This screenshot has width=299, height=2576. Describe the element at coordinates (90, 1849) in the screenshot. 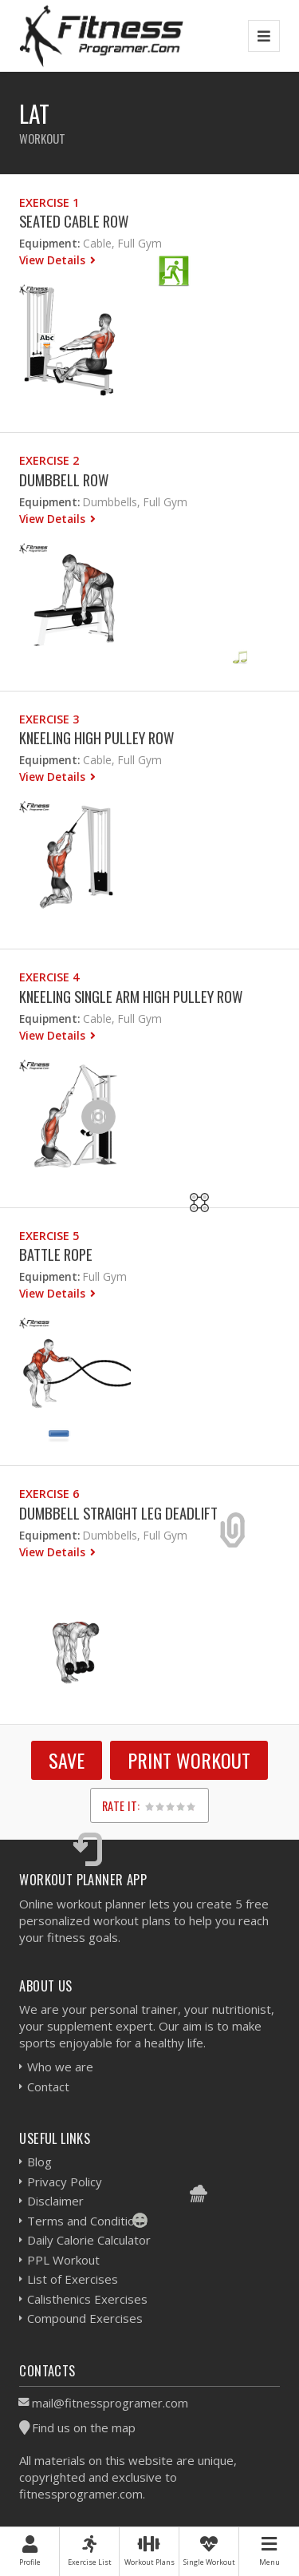

I see `wrap text or content to the next line` at that location.